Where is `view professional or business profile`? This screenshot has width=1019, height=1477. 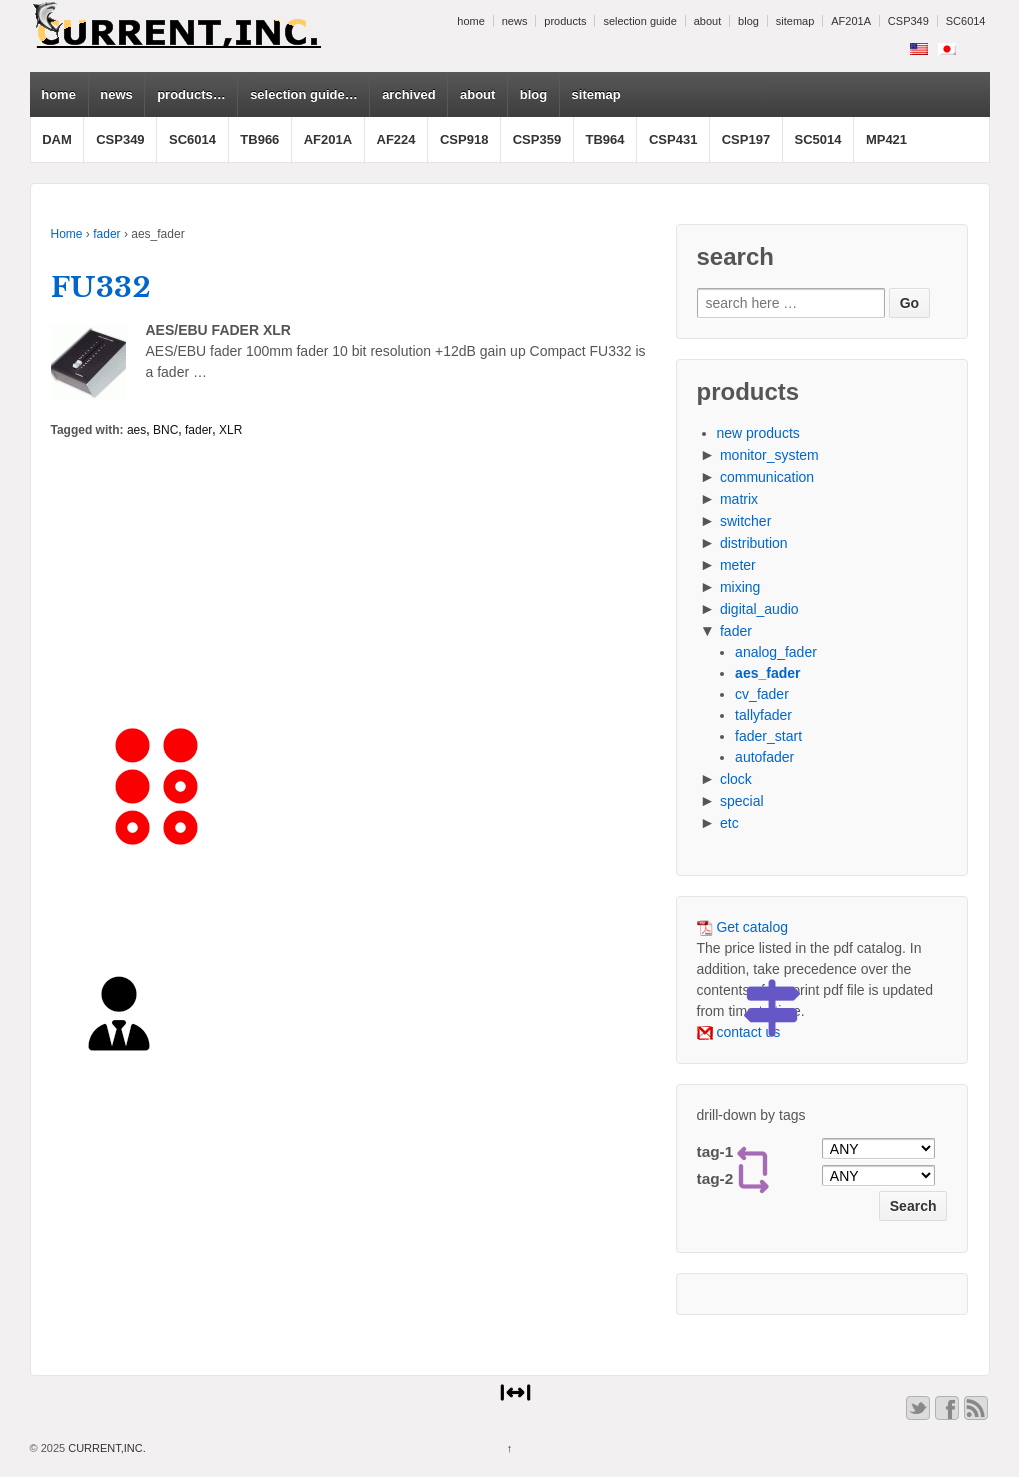
view professional or business profile is located at coordinates (119, 1013).